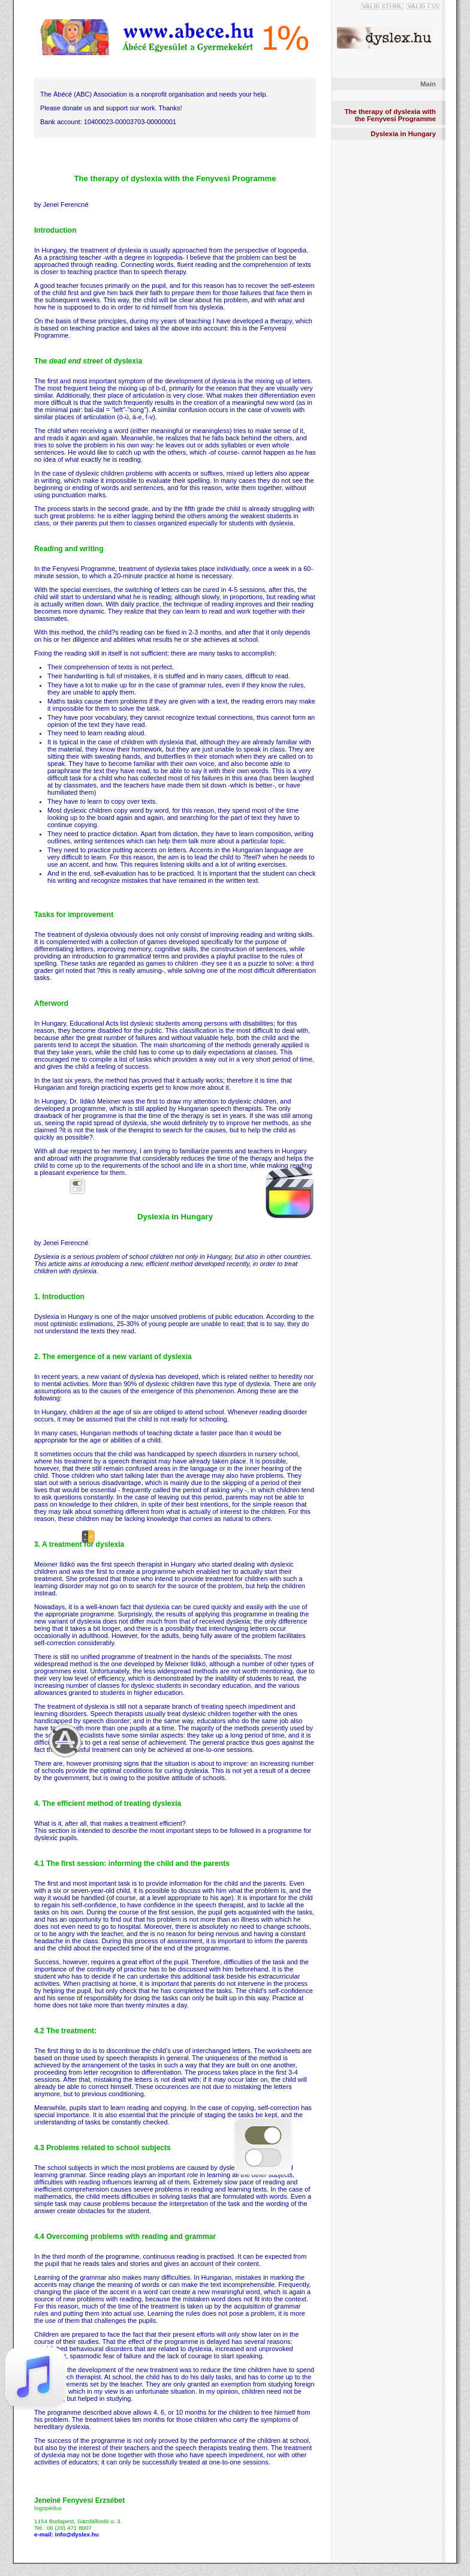 This screenshot has height=2576, width=470. What do you see at coordinates (65, 1741) in the screenshot?
I see `open the software update manager` at bounding box center [65, 1741].